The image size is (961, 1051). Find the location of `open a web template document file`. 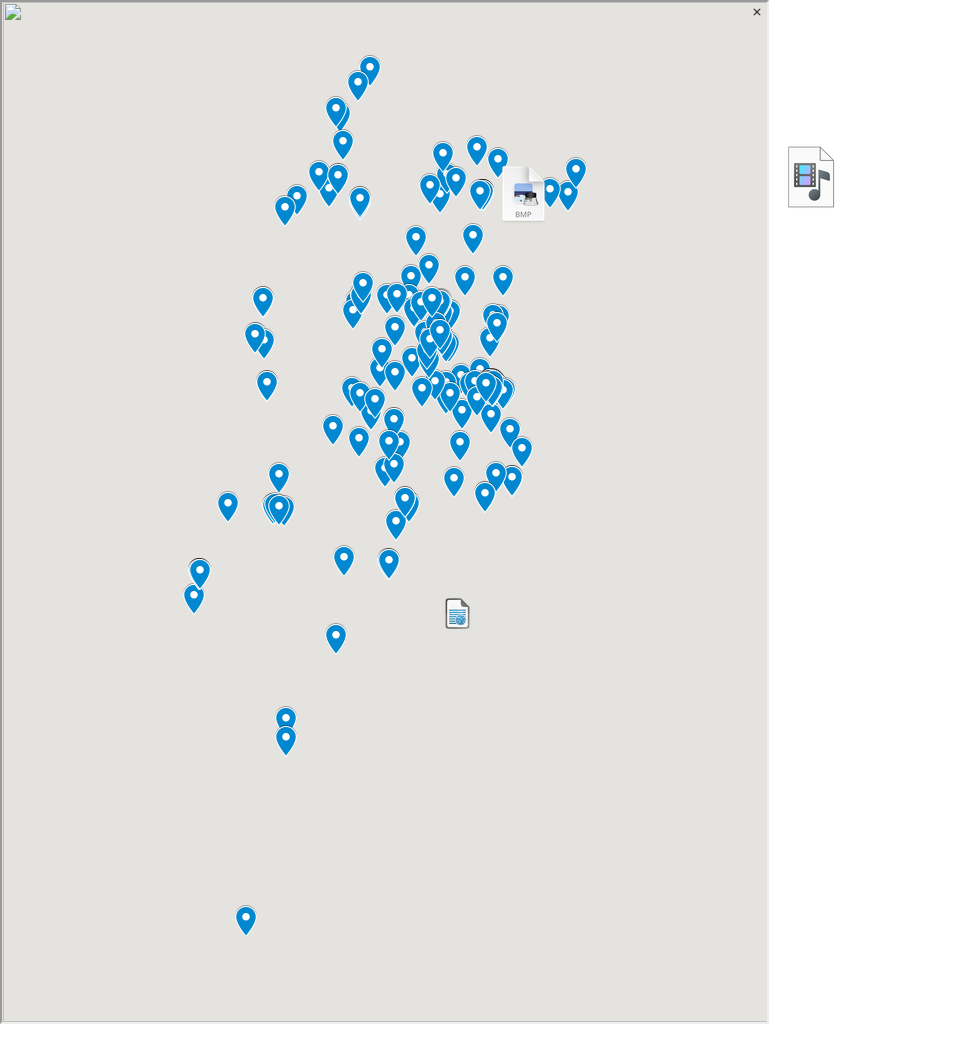

open a web template document file is located at coordinates (457, 613).